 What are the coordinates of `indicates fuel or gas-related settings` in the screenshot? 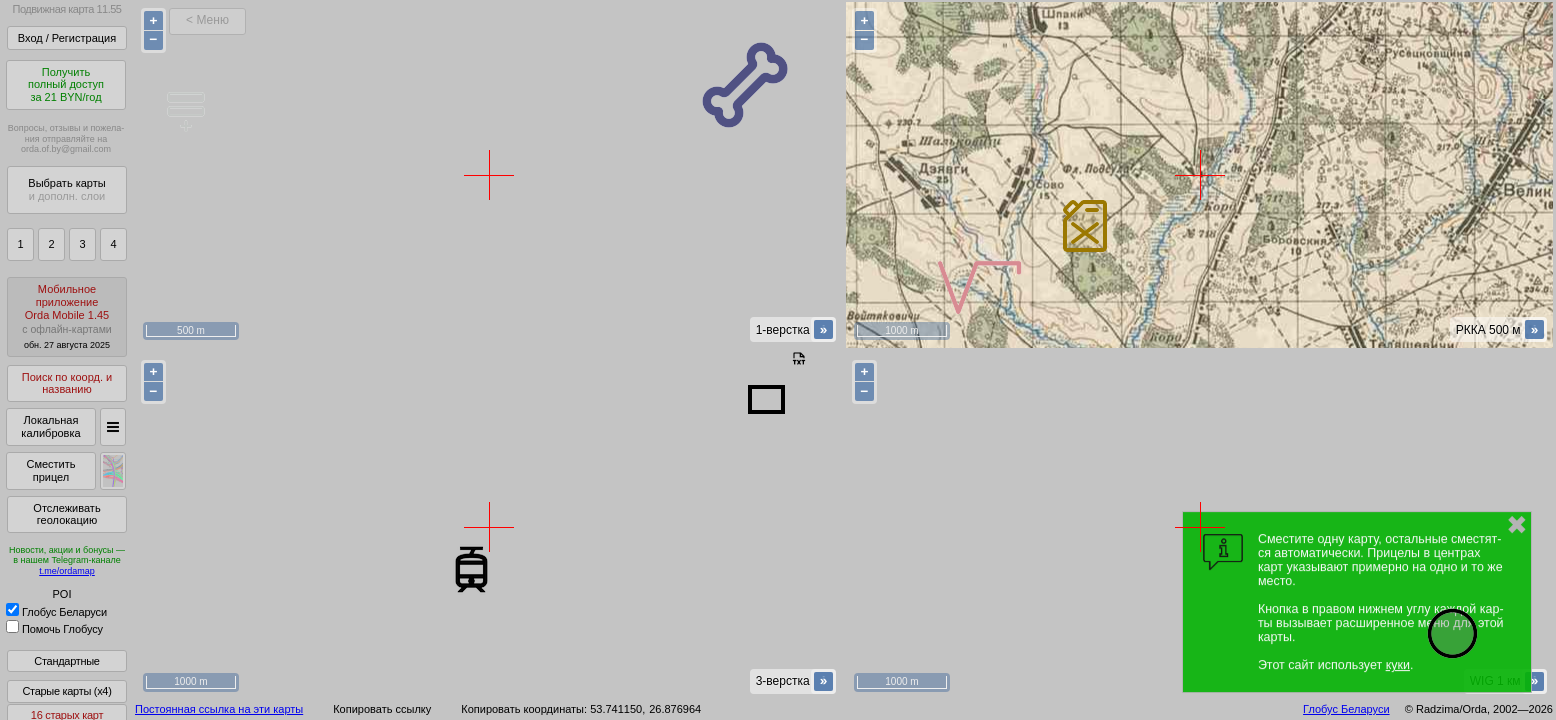 It's located at (1085, 226).